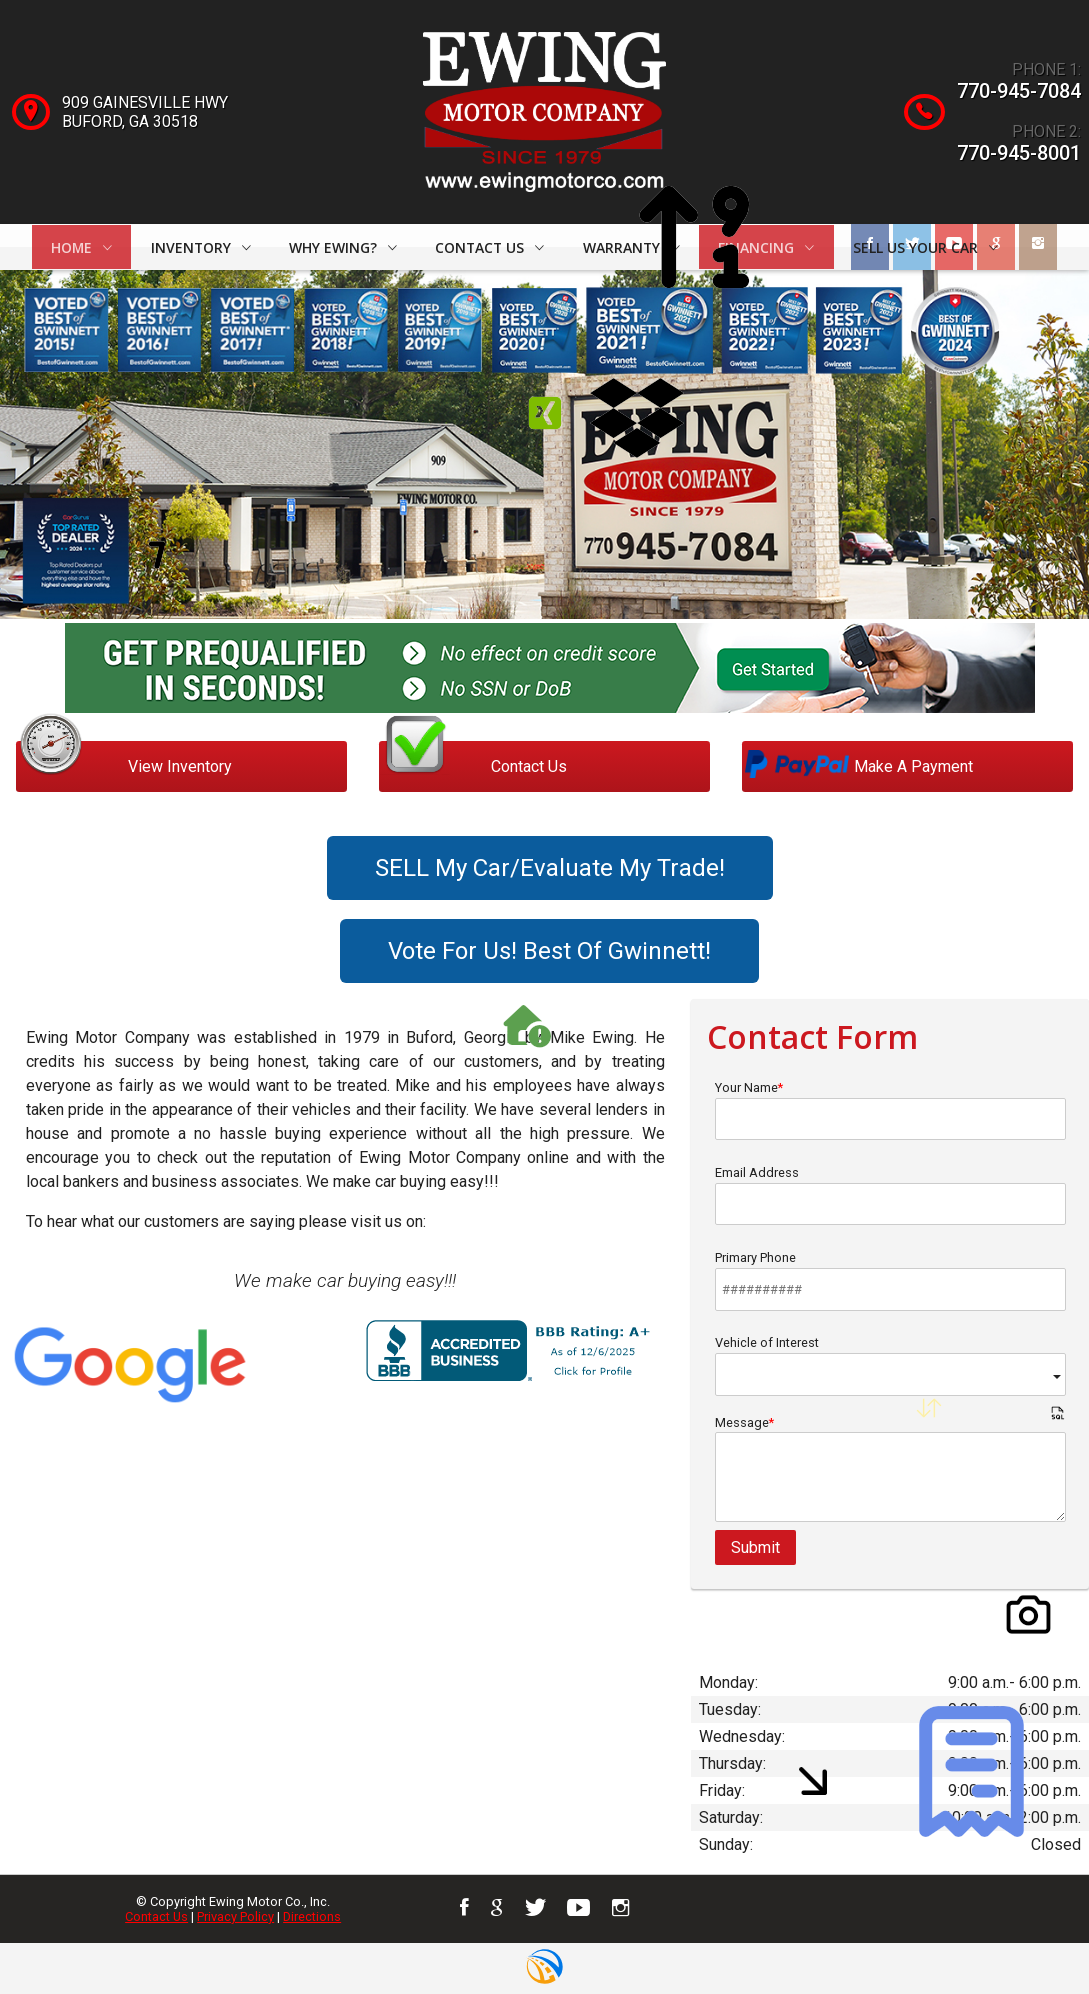 The image size is (1089, 1994). I want to click on open xing profile or app, so click(545, 413).